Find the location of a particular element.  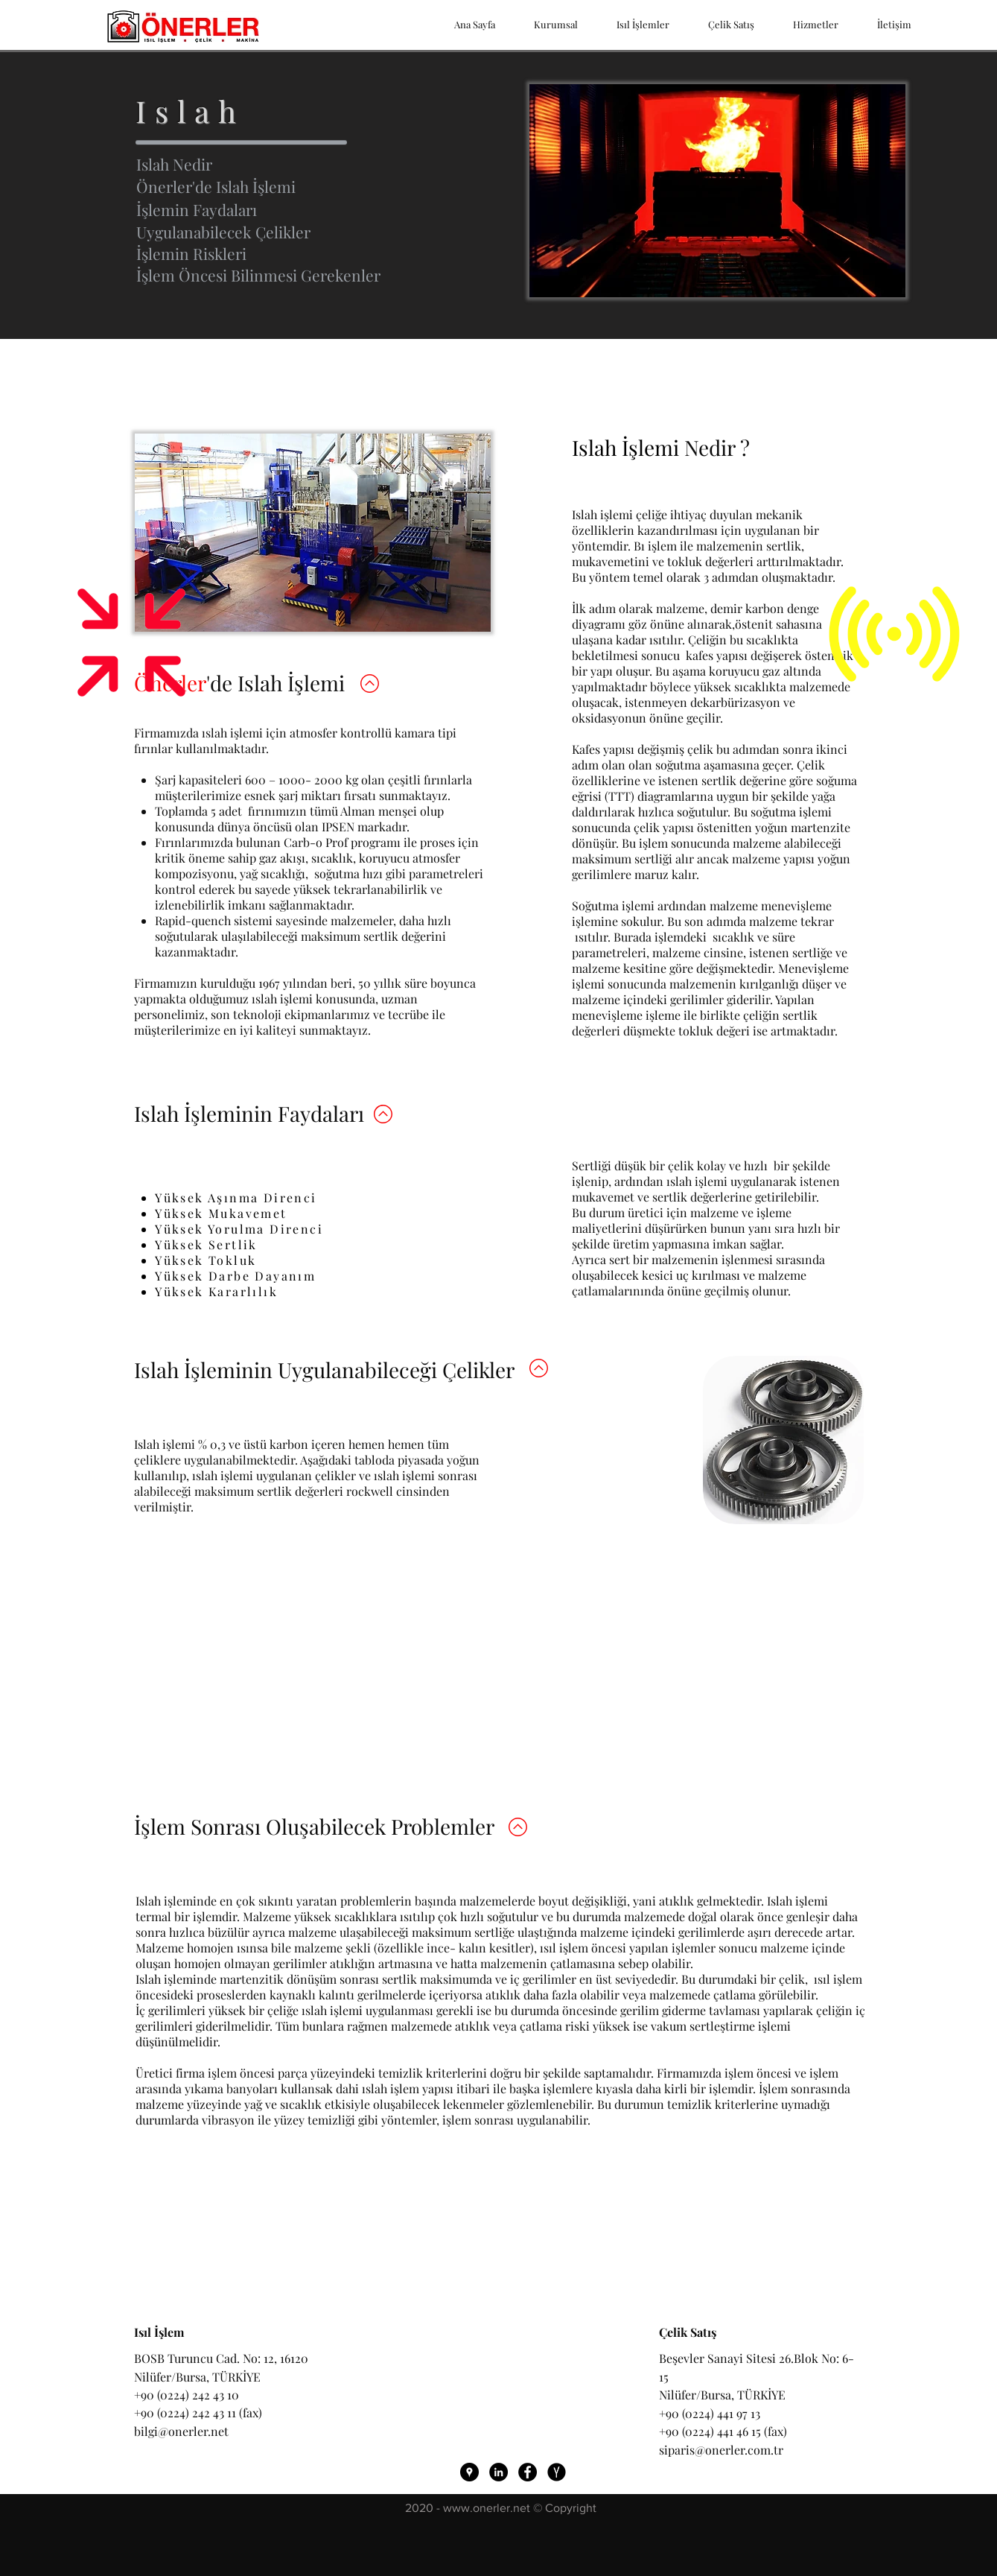

exit fullscreen mode is located at coordinates (131, 642).